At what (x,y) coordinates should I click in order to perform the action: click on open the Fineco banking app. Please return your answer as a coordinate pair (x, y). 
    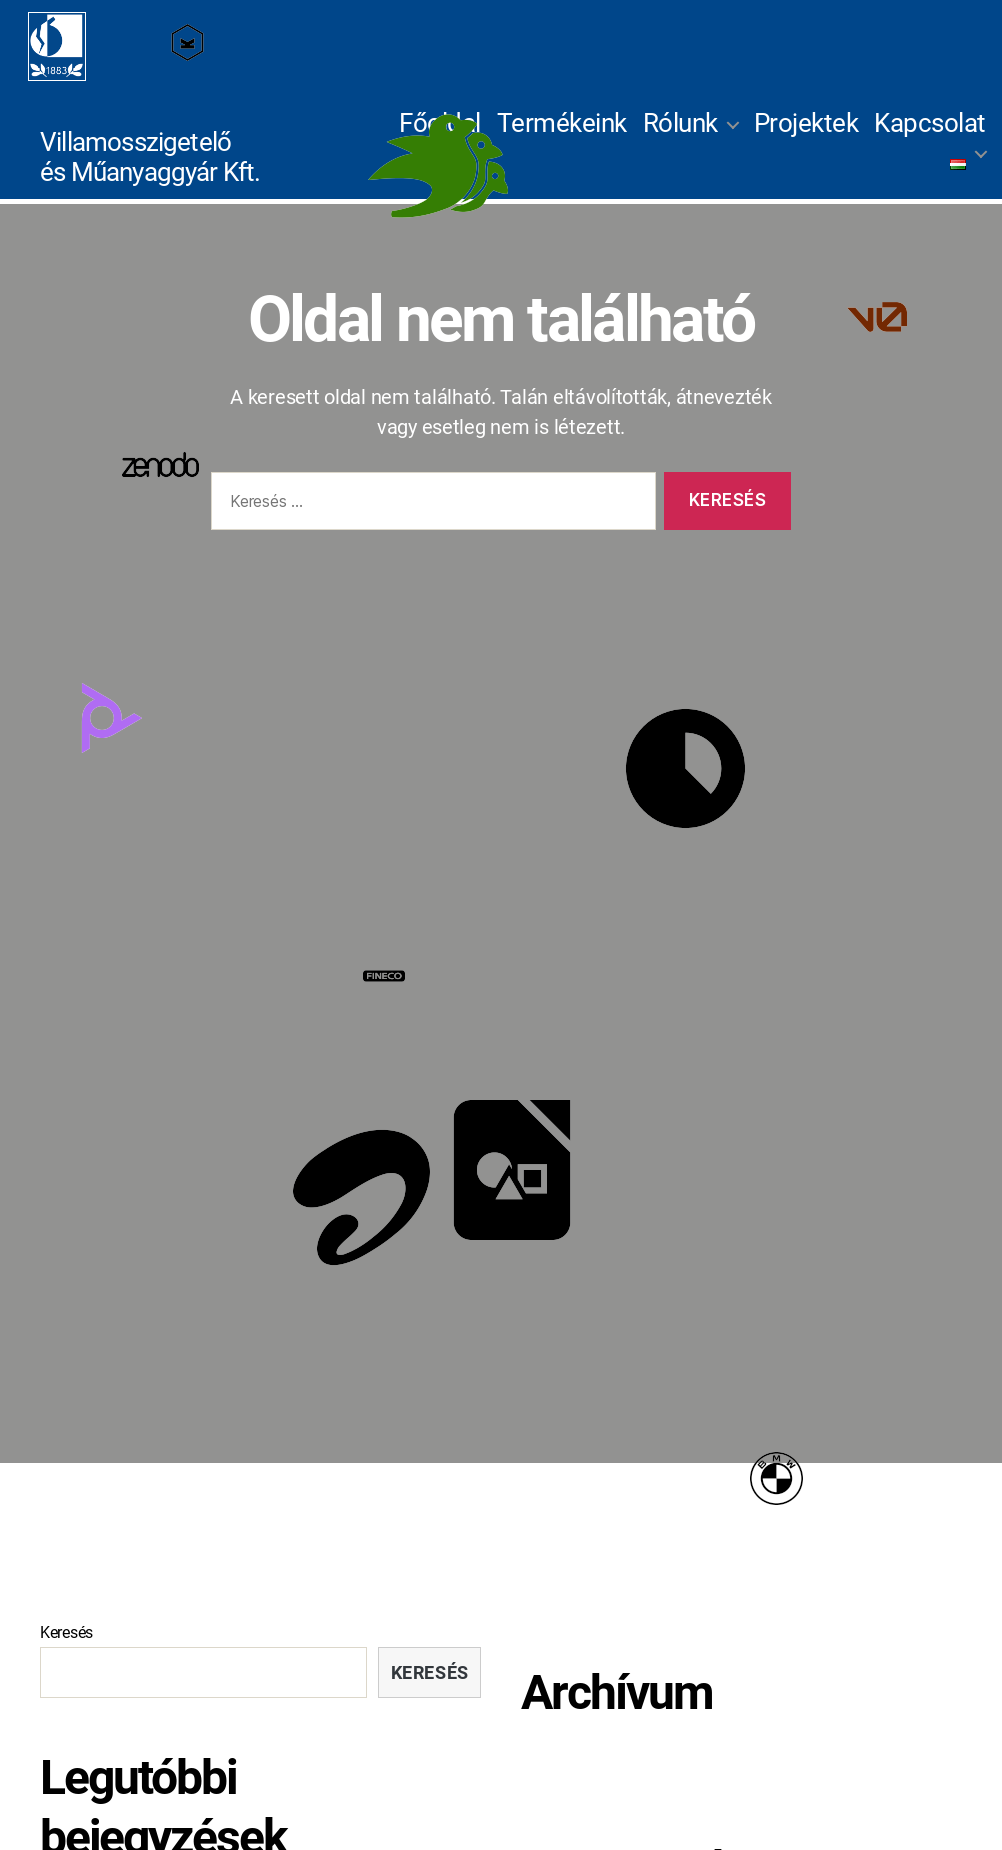
    Looking at the image, I should click on (384, 976).